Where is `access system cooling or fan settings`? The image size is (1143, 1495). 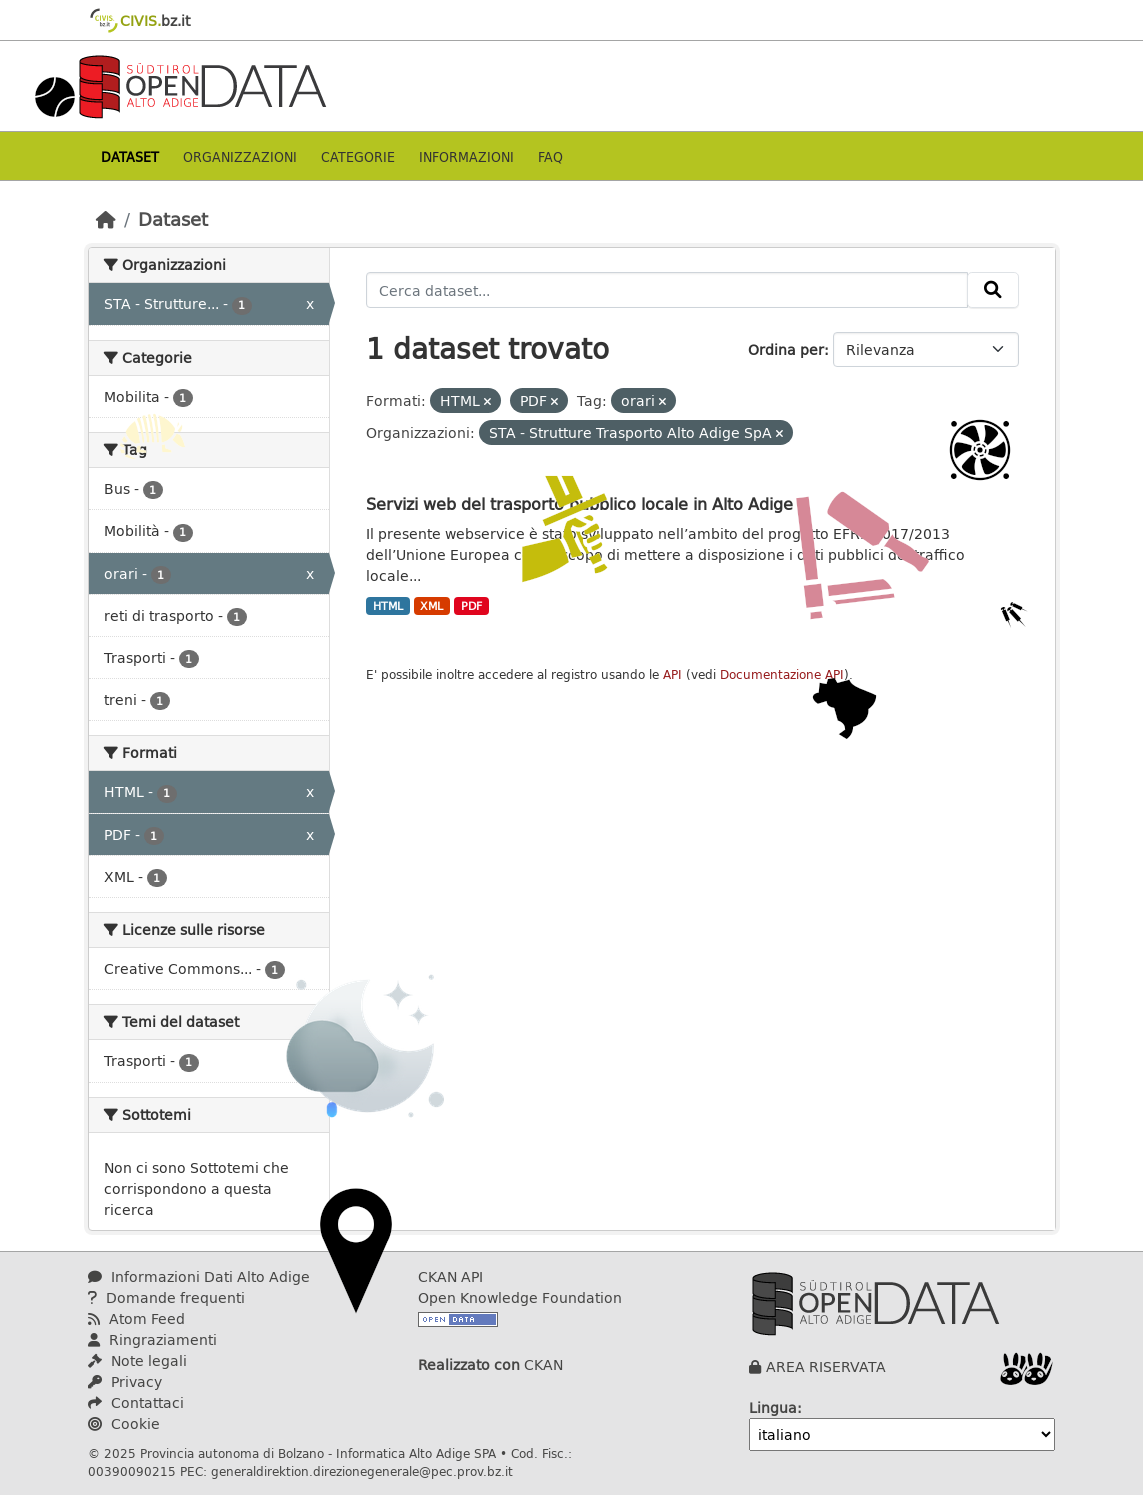 access system cooling or fan settings is located at coordinates (980, 450).